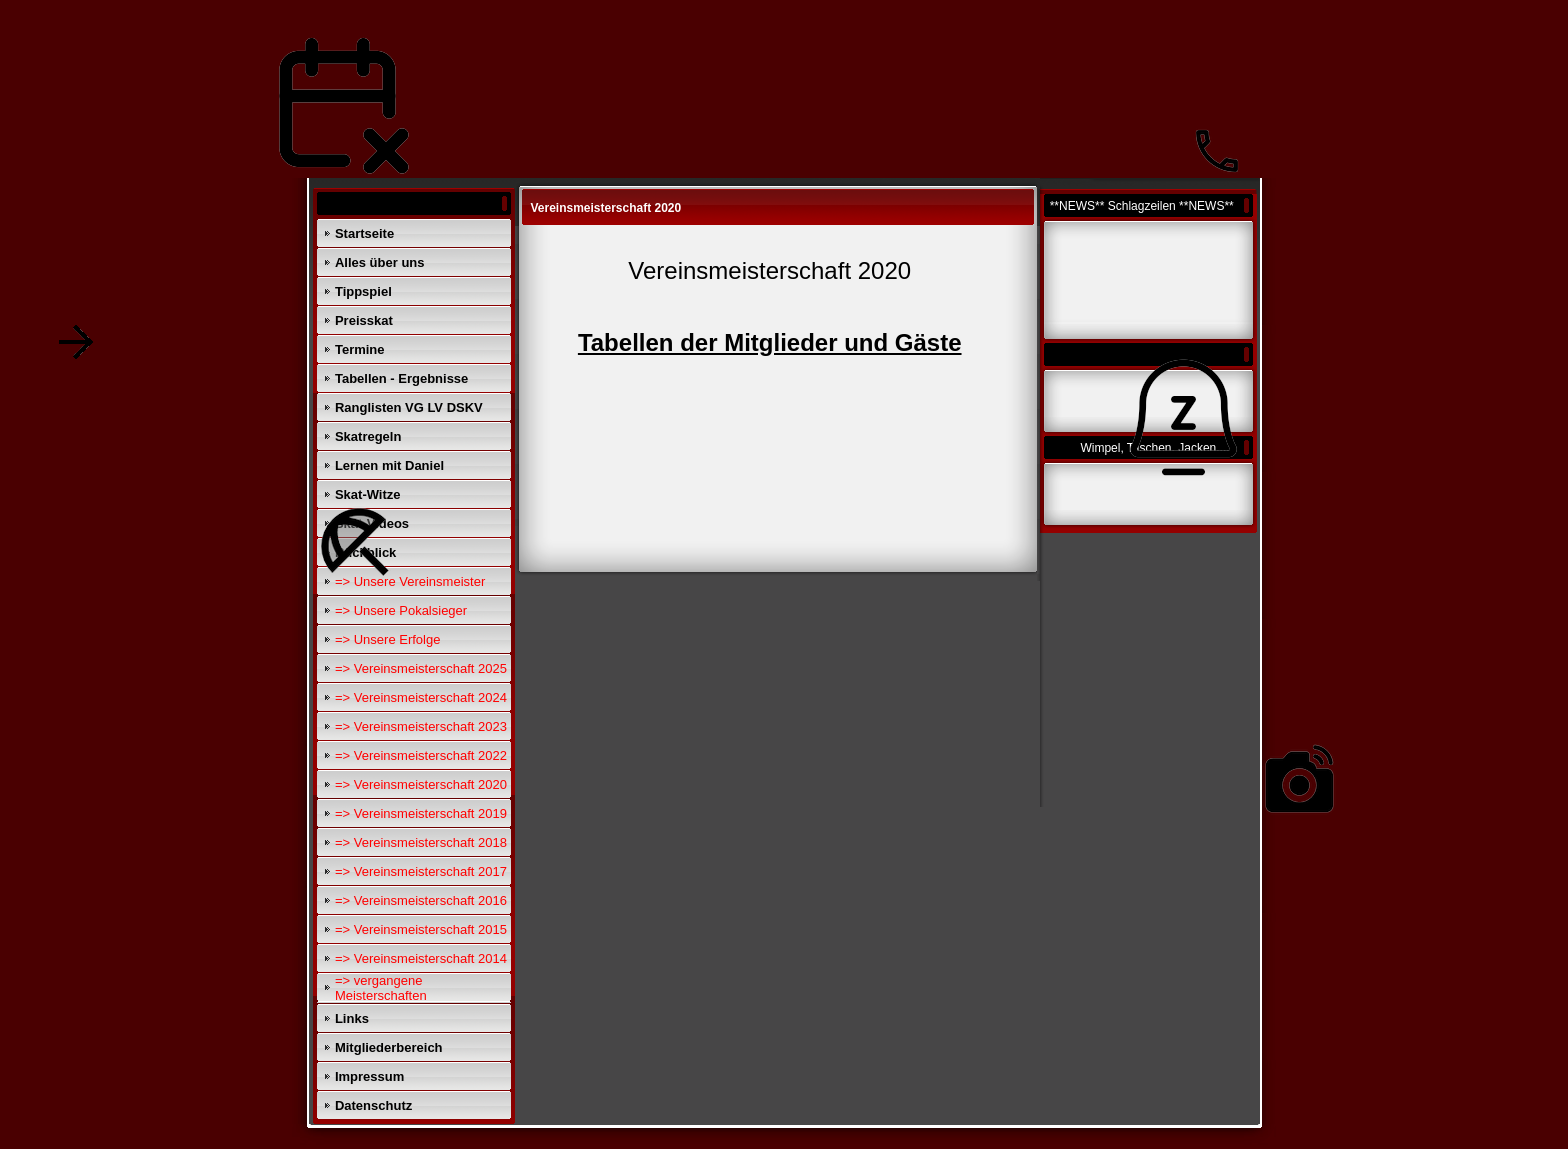 This screenshot has width=1568, height=1149. Describe the element at coordinates (1299, 778) in the screenshot. I see `connect to a wireless or remote camera` at that location.